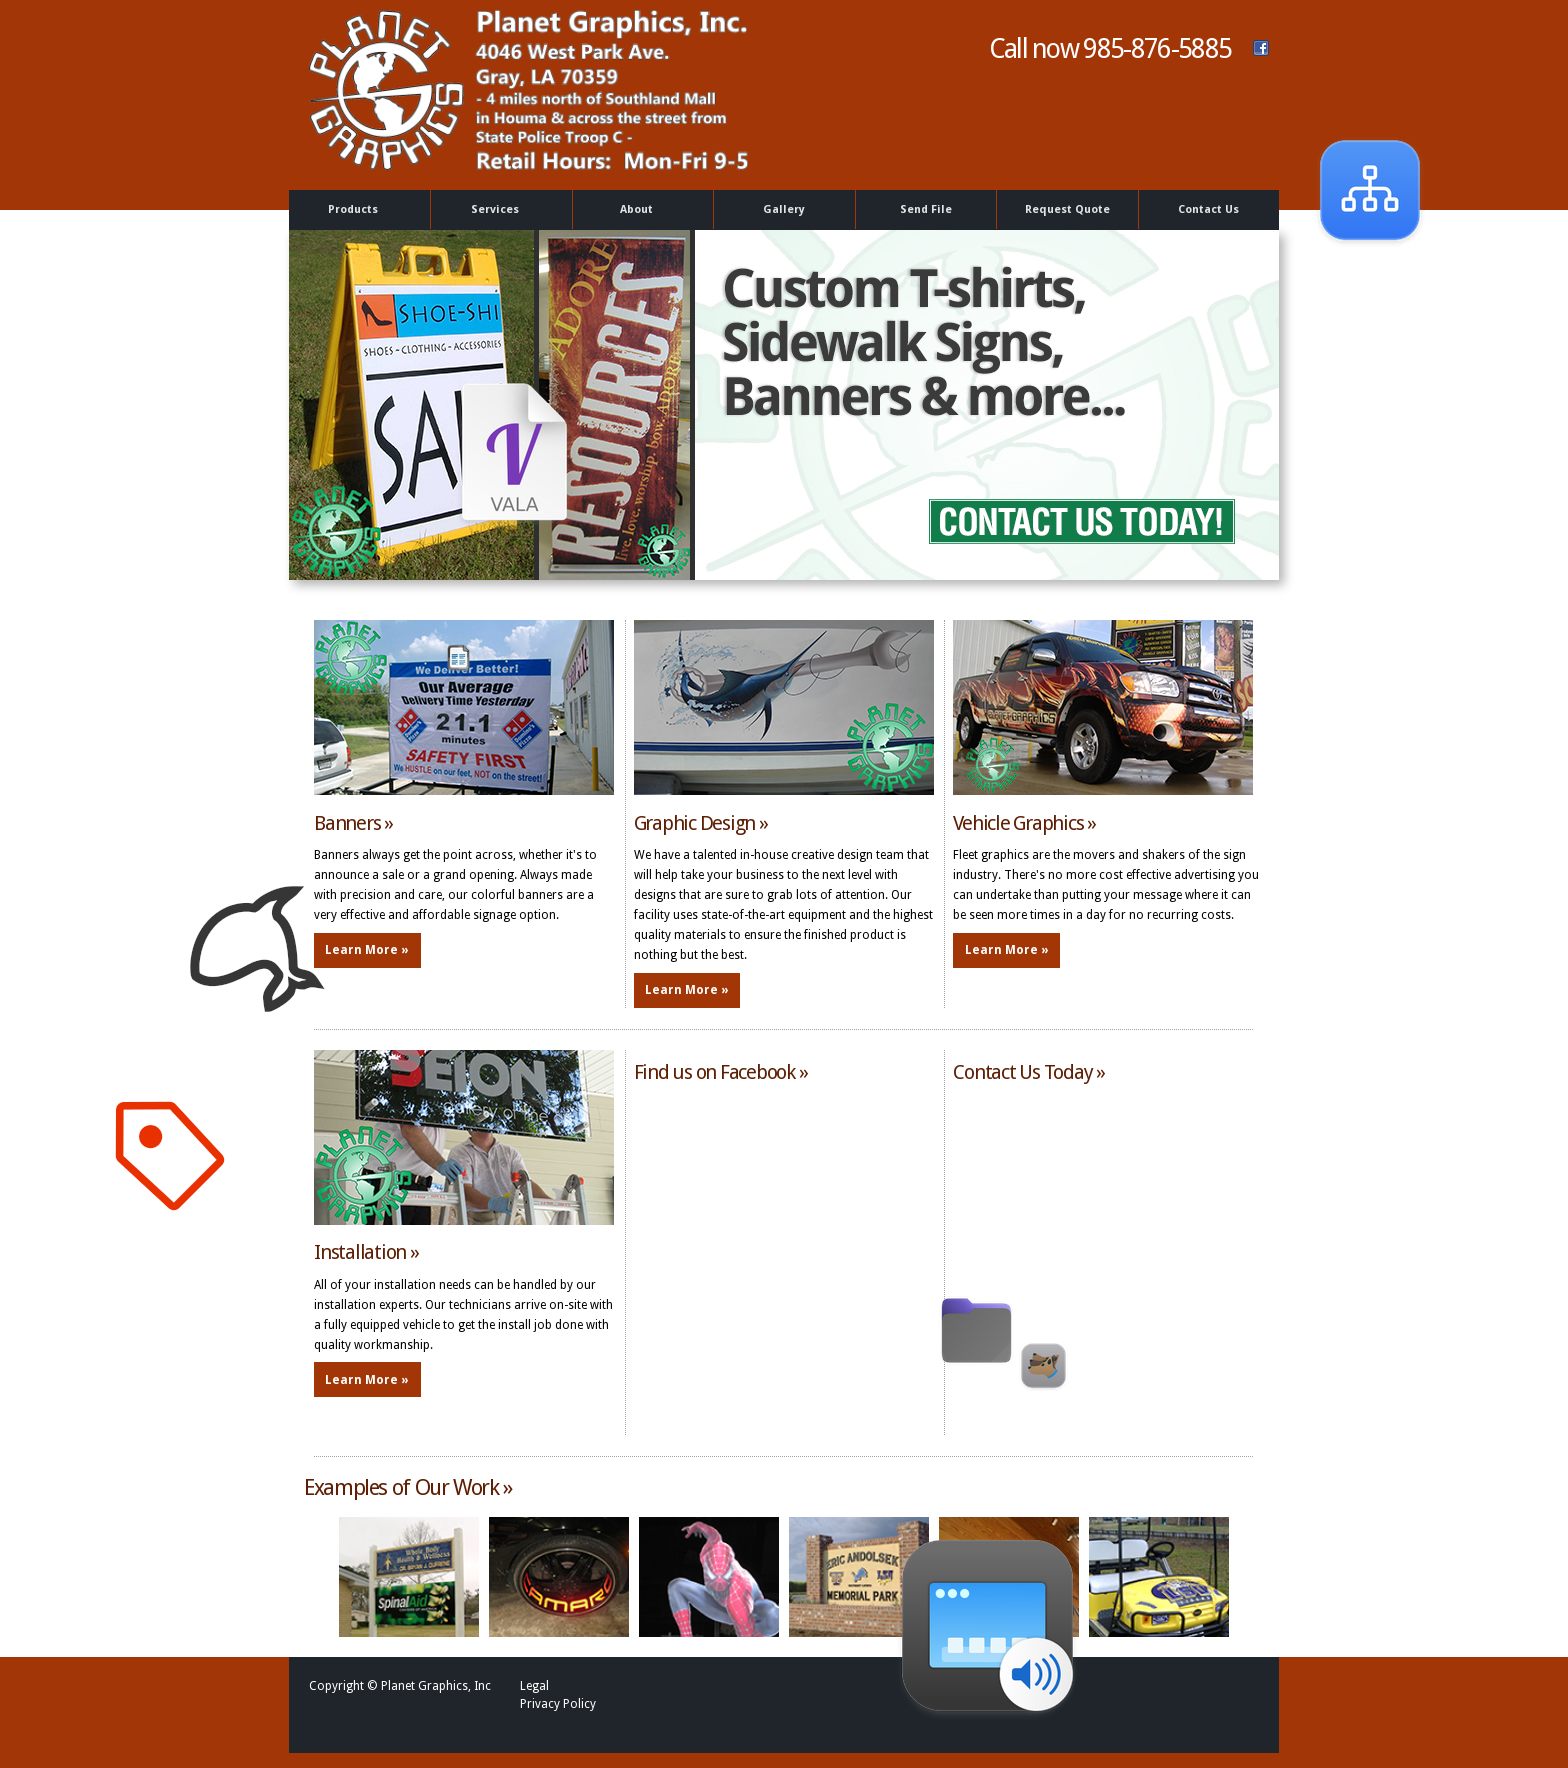 Image resolution: width=1568 pixels, height=1768 pixels. What do you see at coordinates (514, 454) in the screenshot?
I see `vala source code file` at bounding box center [514, 454].